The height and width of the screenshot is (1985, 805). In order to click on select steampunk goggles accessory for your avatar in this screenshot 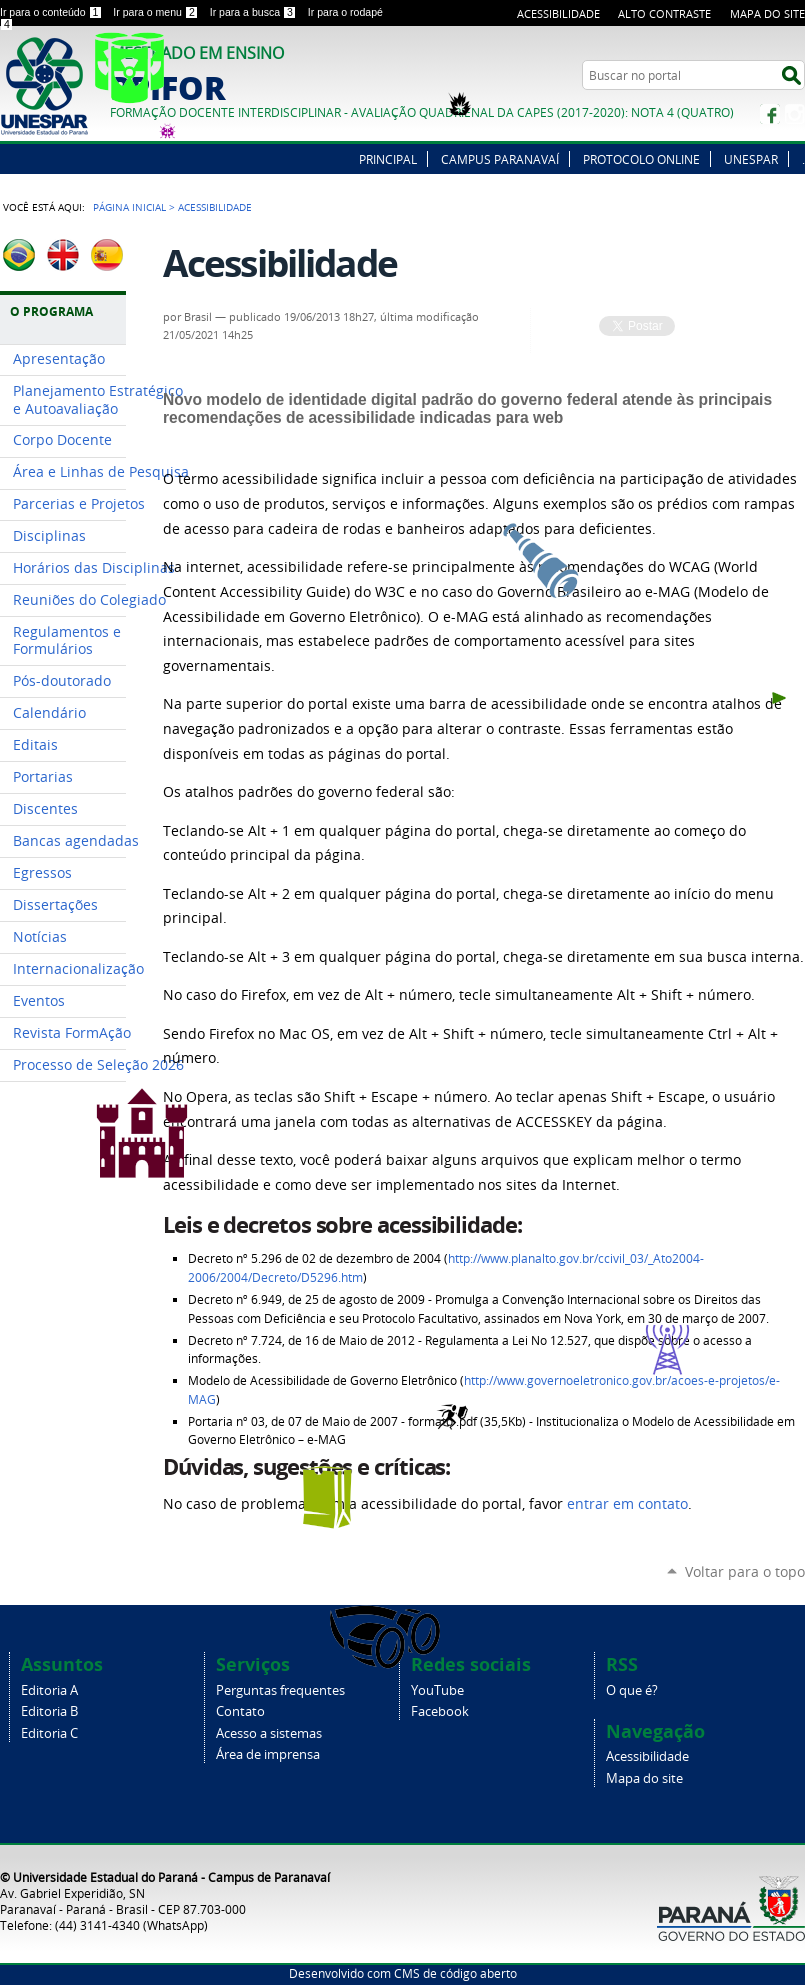, I will do `click(385, 1637)`.